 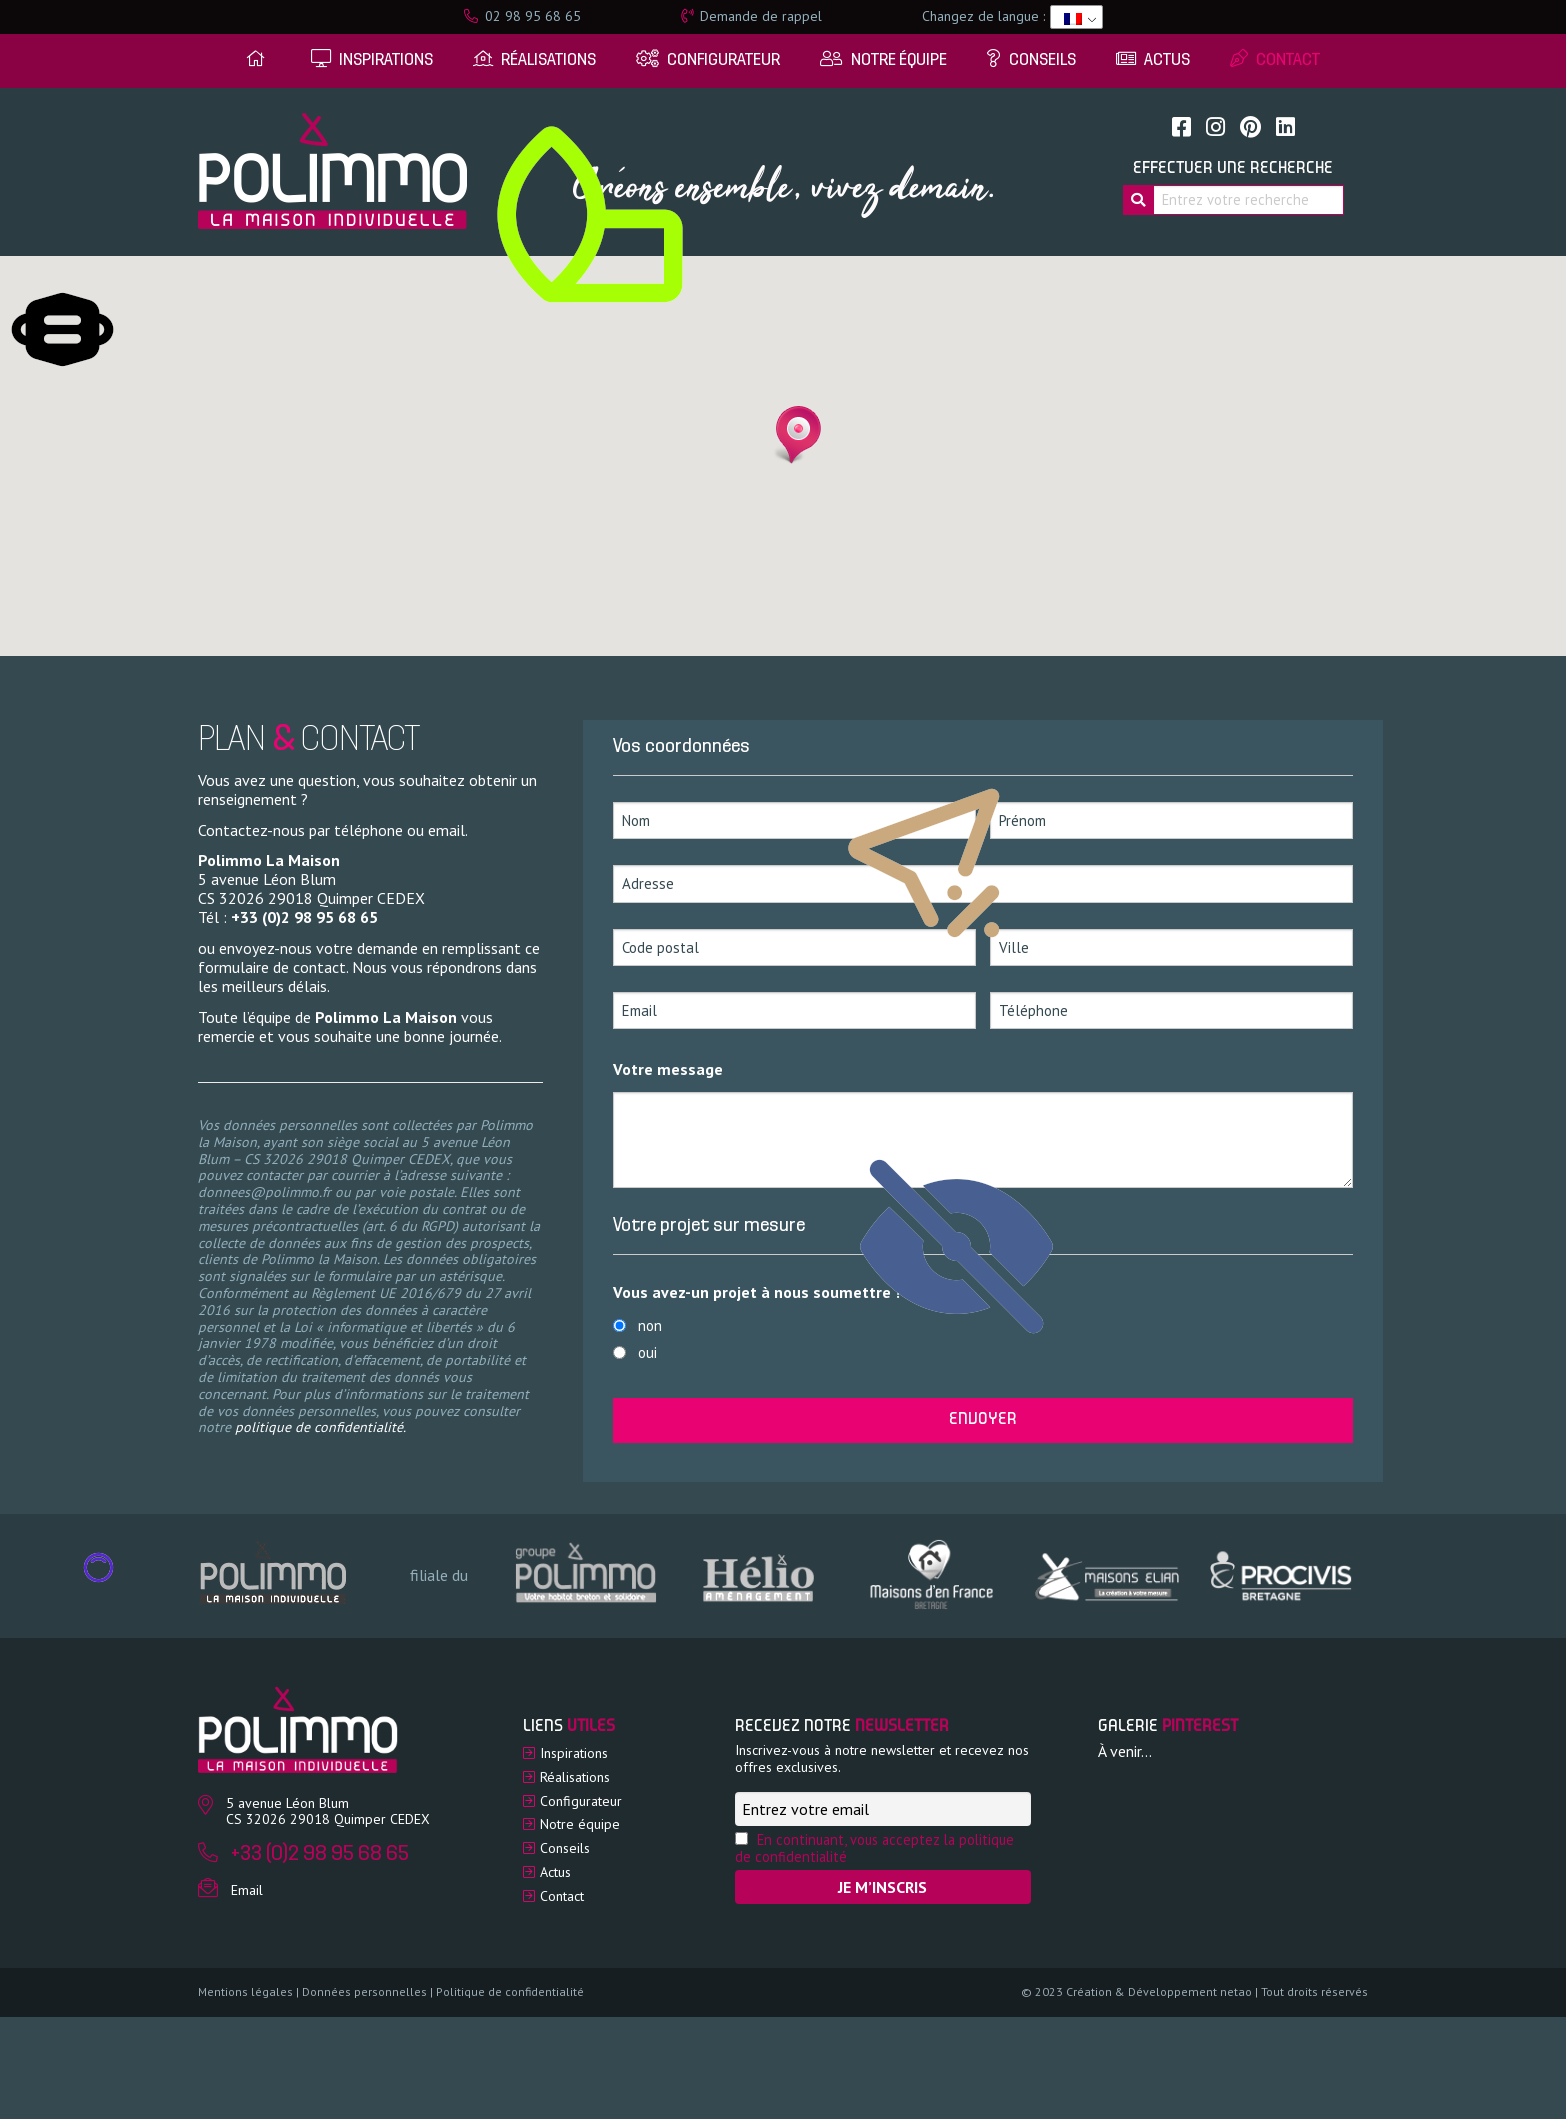 What do you see at coordinates (590, 219) in the screenshot?
I see `open snapseed photo editor` at bounding box center [590, 219].